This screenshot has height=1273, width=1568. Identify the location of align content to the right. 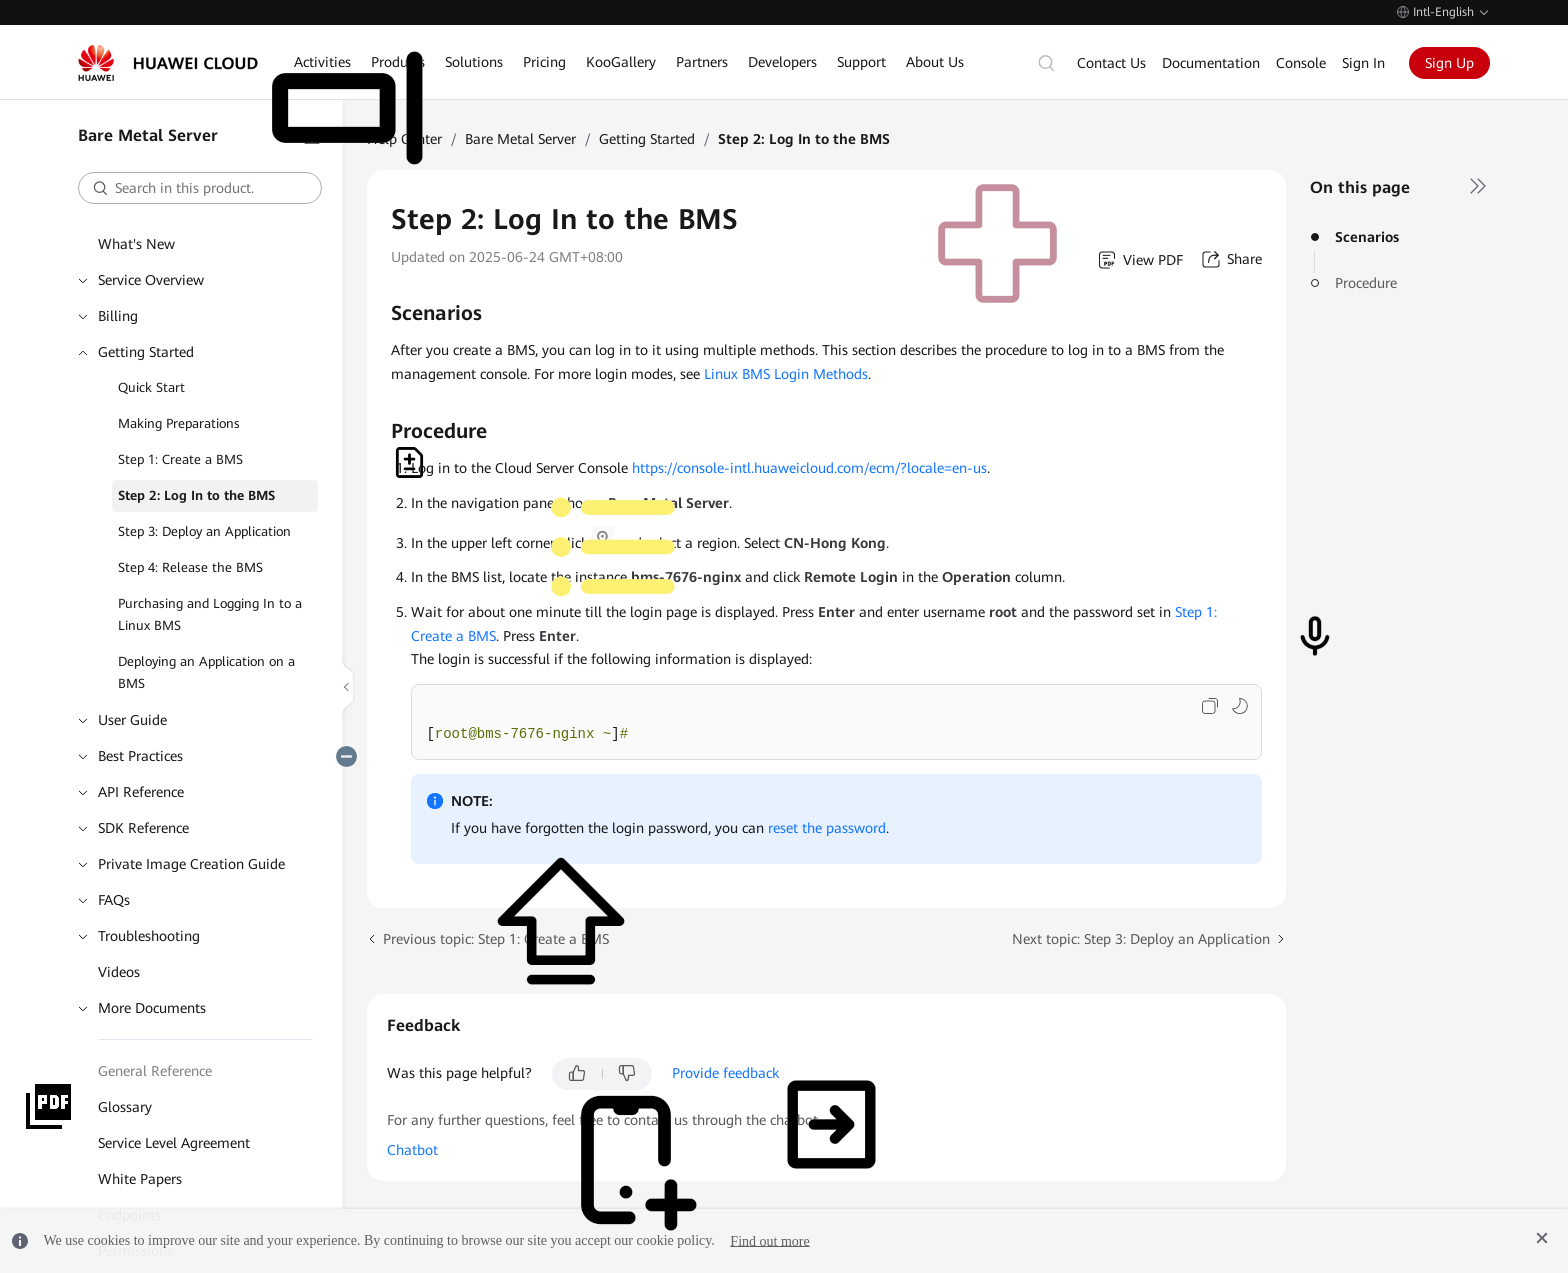
(350, 108).